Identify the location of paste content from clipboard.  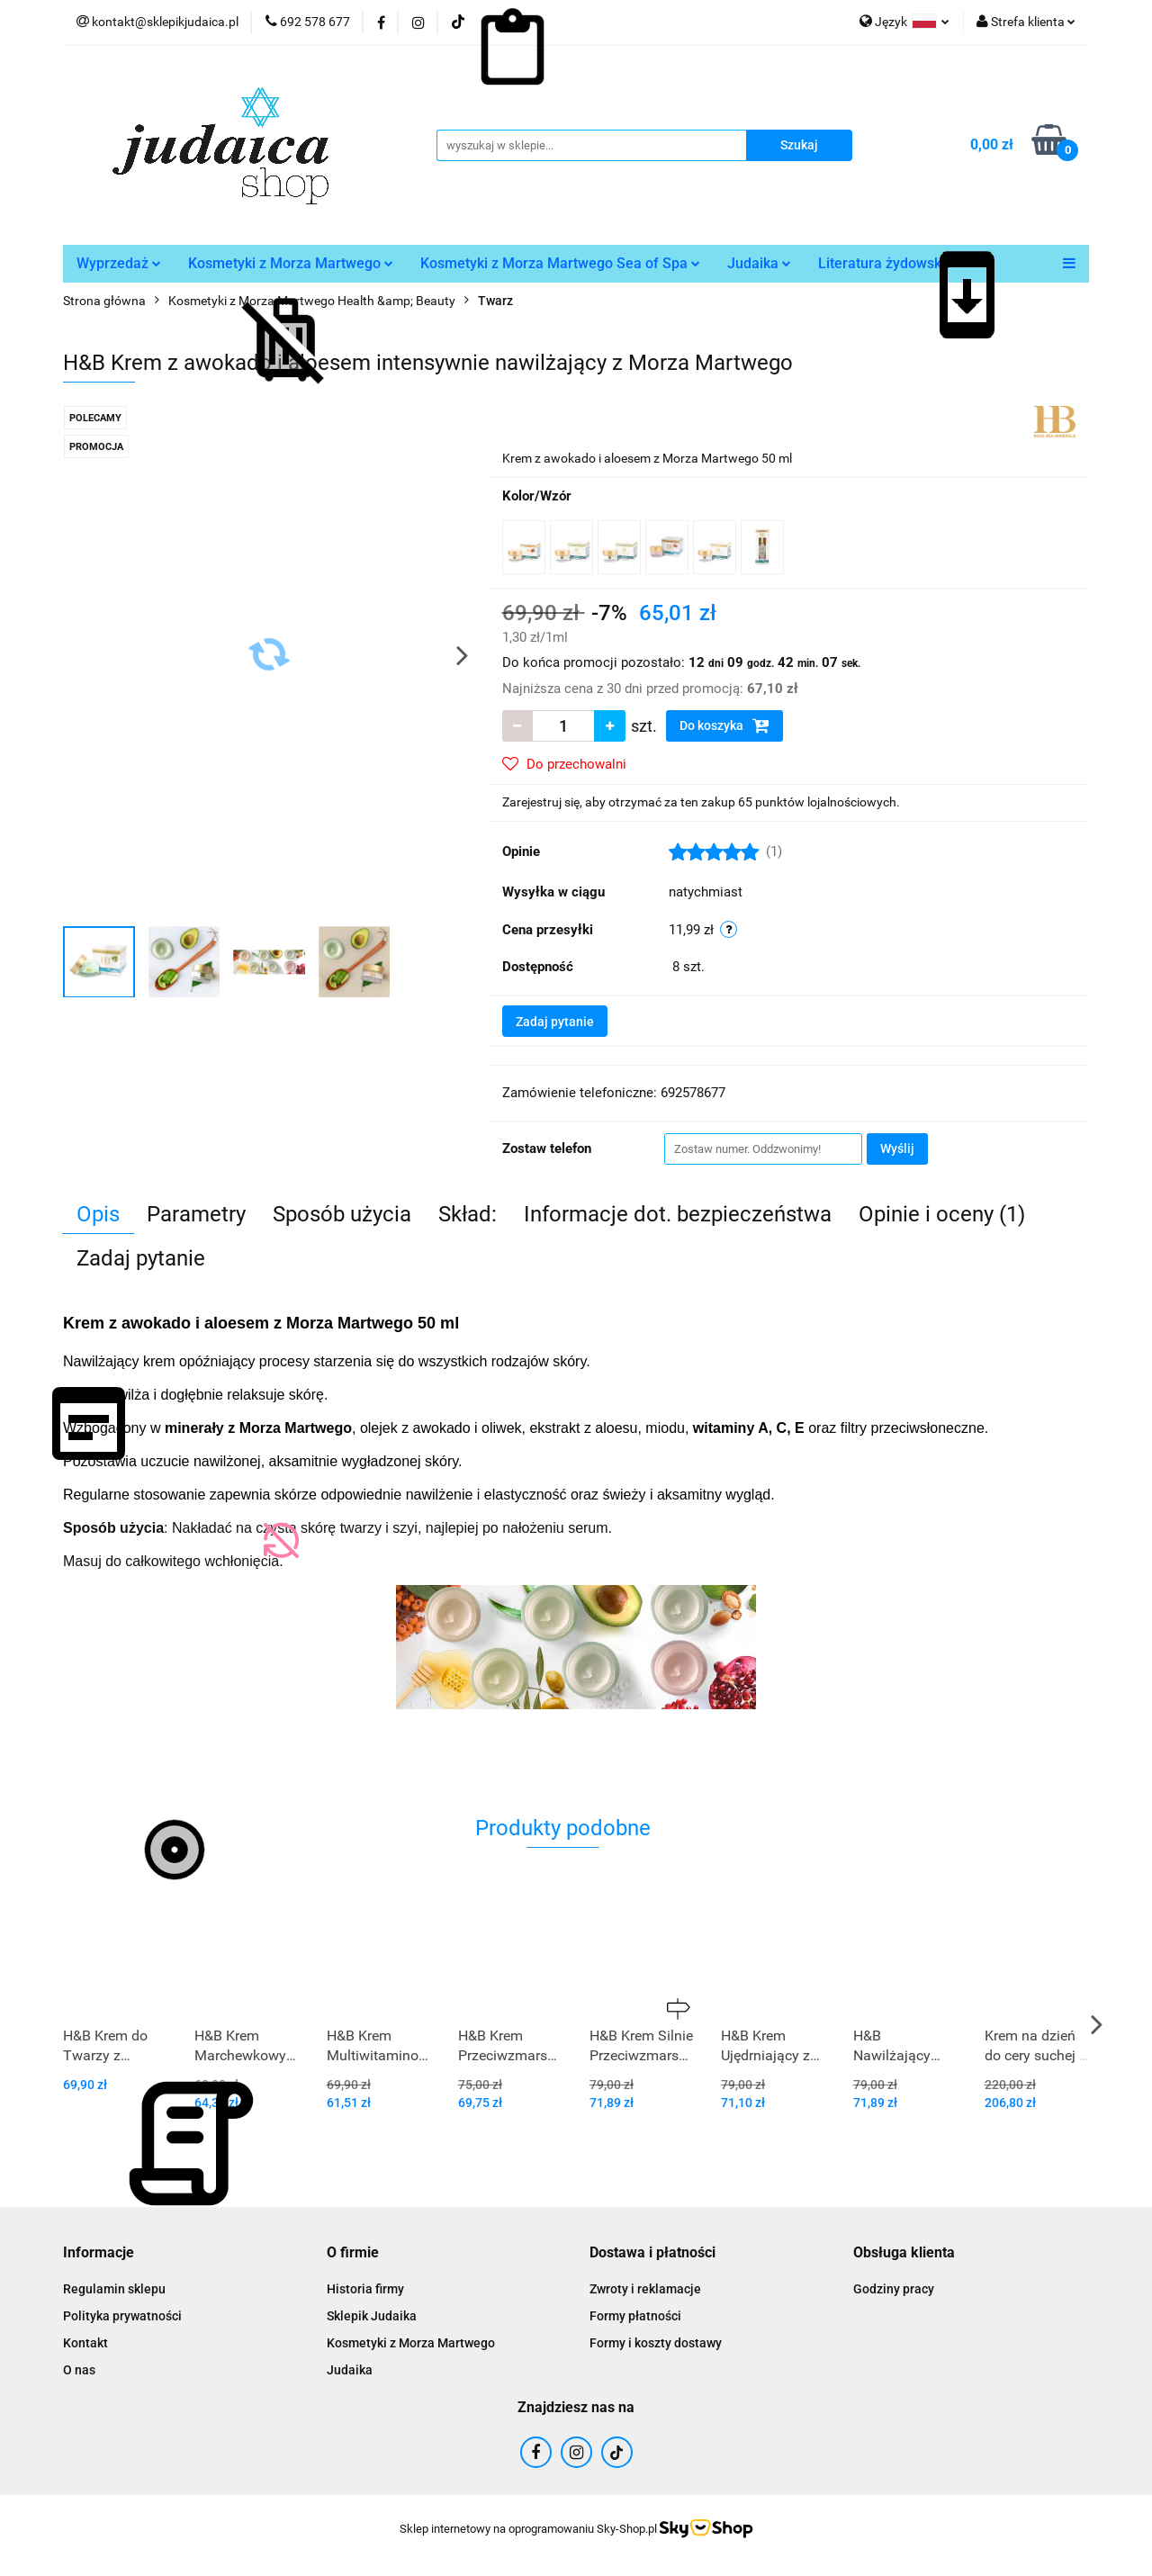
(512, 50).